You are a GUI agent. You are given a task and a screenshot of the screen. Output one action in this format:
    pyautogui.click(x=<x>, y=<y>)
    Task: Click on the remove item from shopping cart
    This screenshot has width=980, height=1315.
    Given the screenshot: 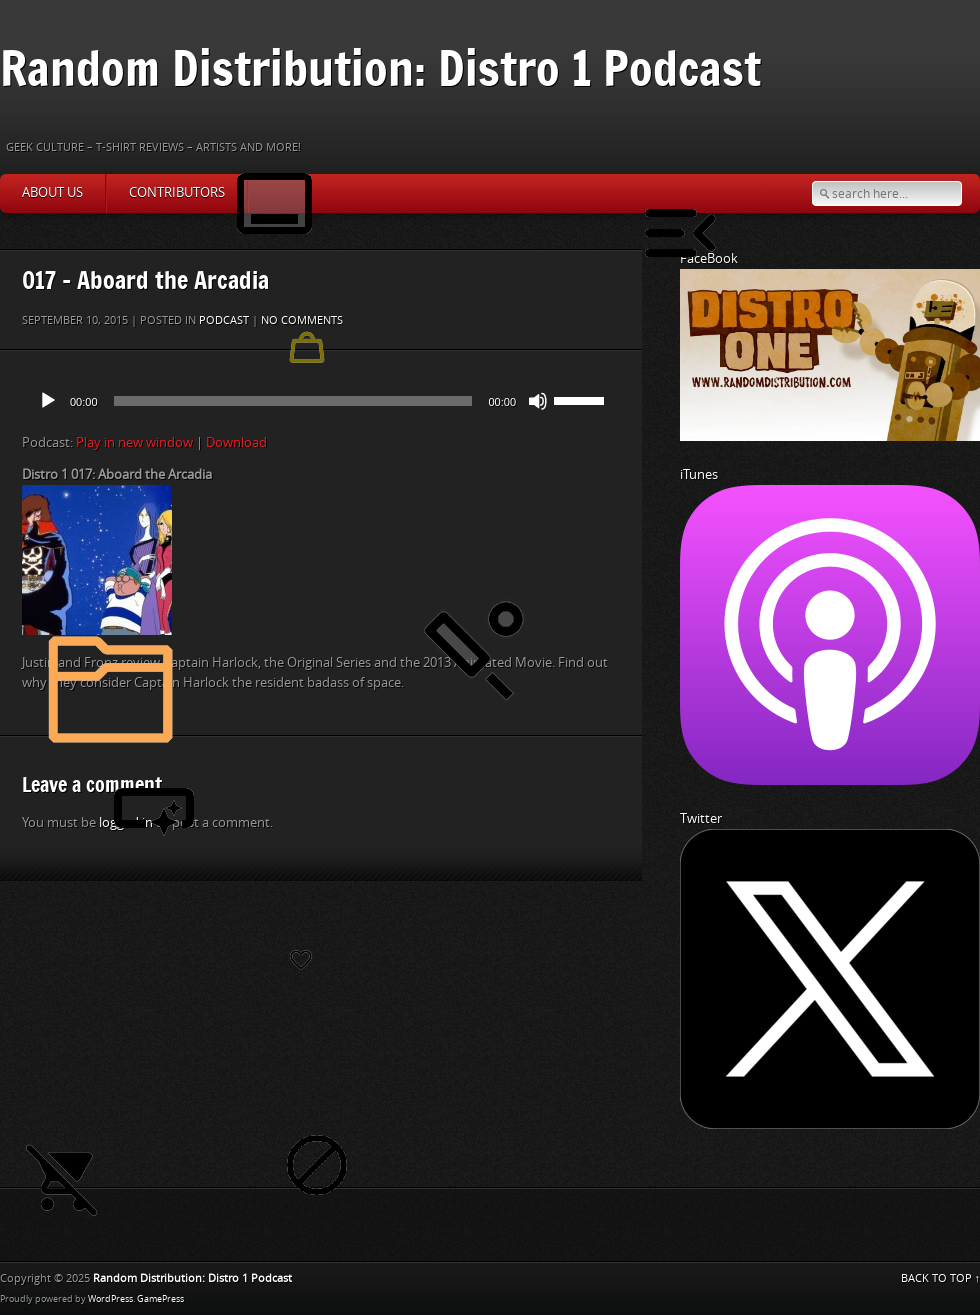 What is the action you would take?
    pyautogui.click(x=63, y=1178)
    